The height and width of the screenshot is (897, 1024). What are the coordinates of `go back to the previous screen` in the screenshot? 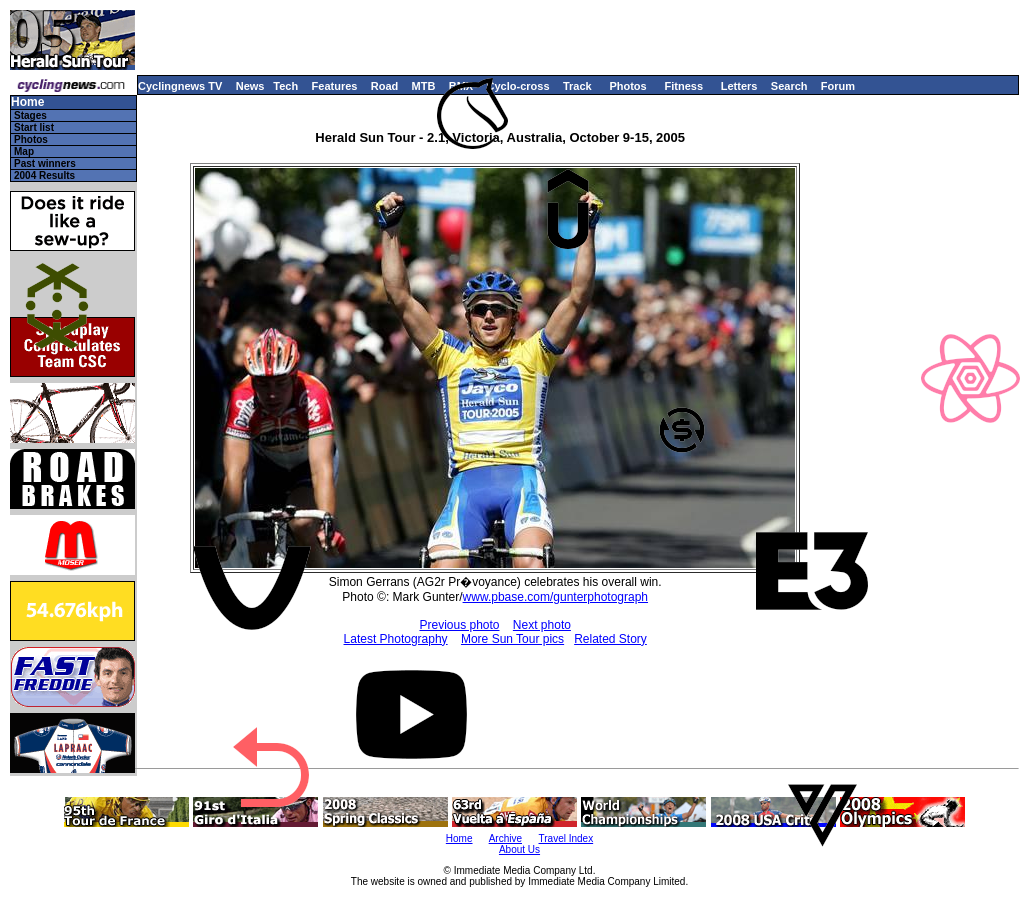 It's located at (273, 771).